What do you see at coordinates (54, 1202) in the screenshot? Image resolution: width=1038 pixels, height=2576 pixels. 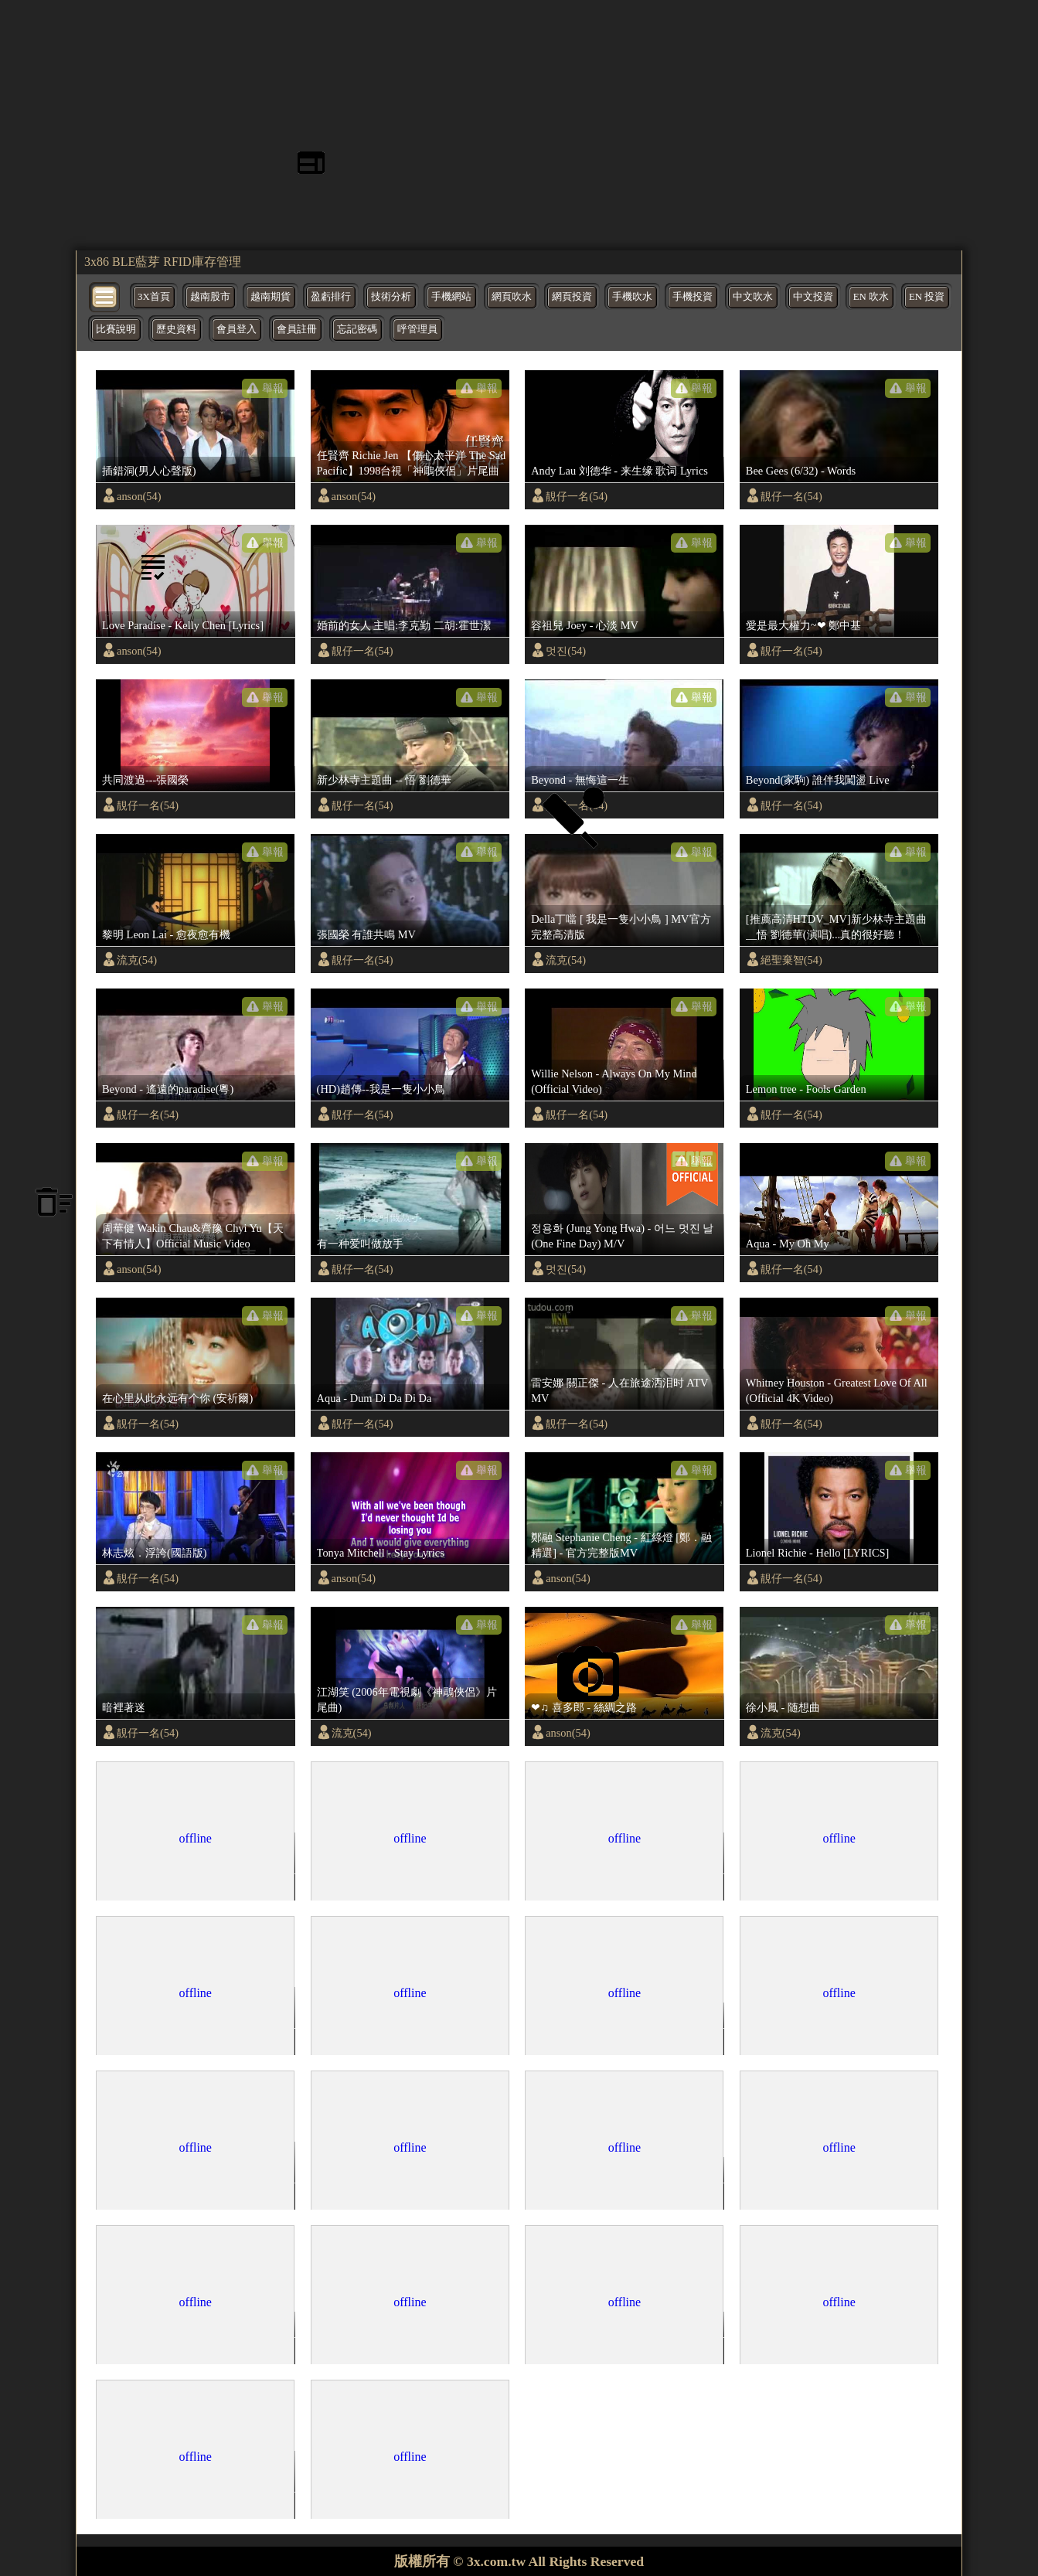 I see `bulk delete selected items` at bounding box center [54, 1202].